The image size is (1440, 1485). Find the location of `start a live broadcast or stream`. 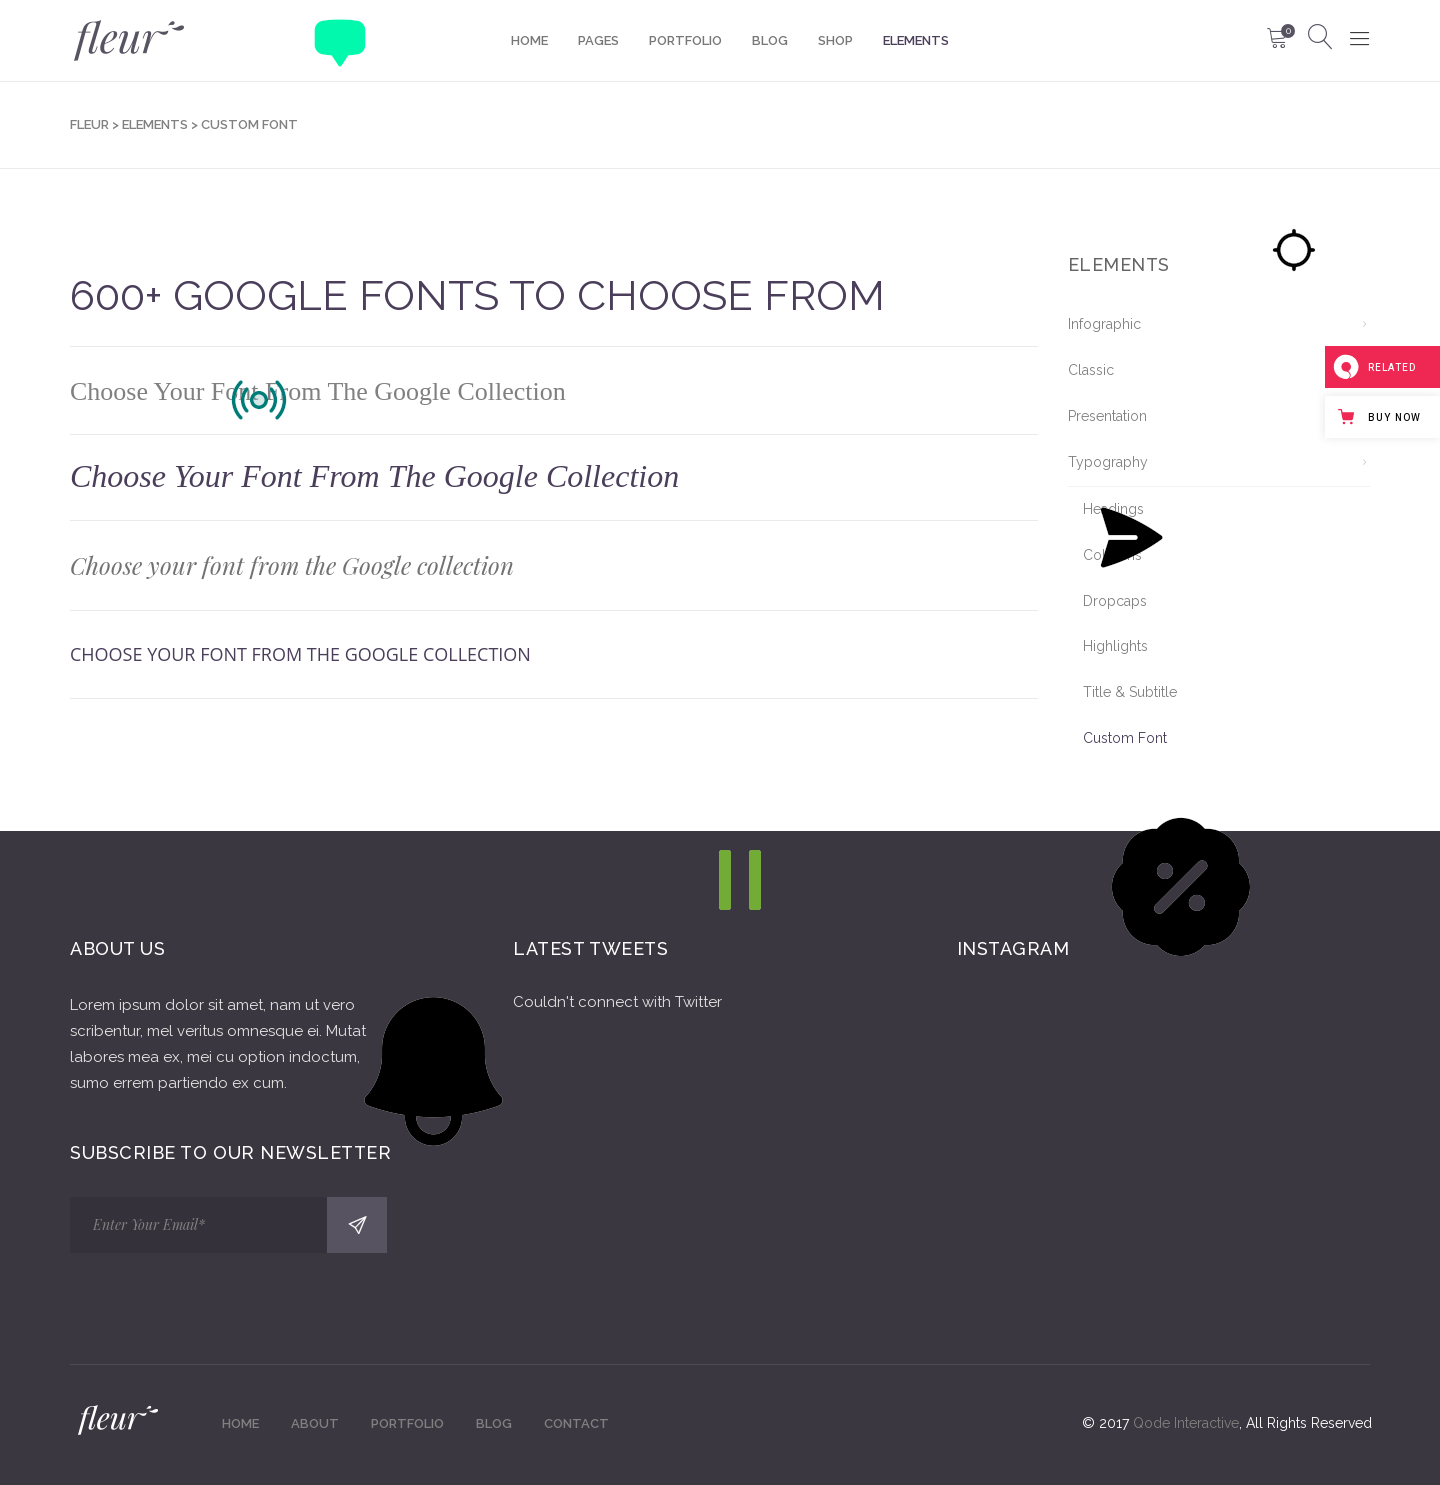

start a live broadcast or stream is located at coordinates (259, 400).